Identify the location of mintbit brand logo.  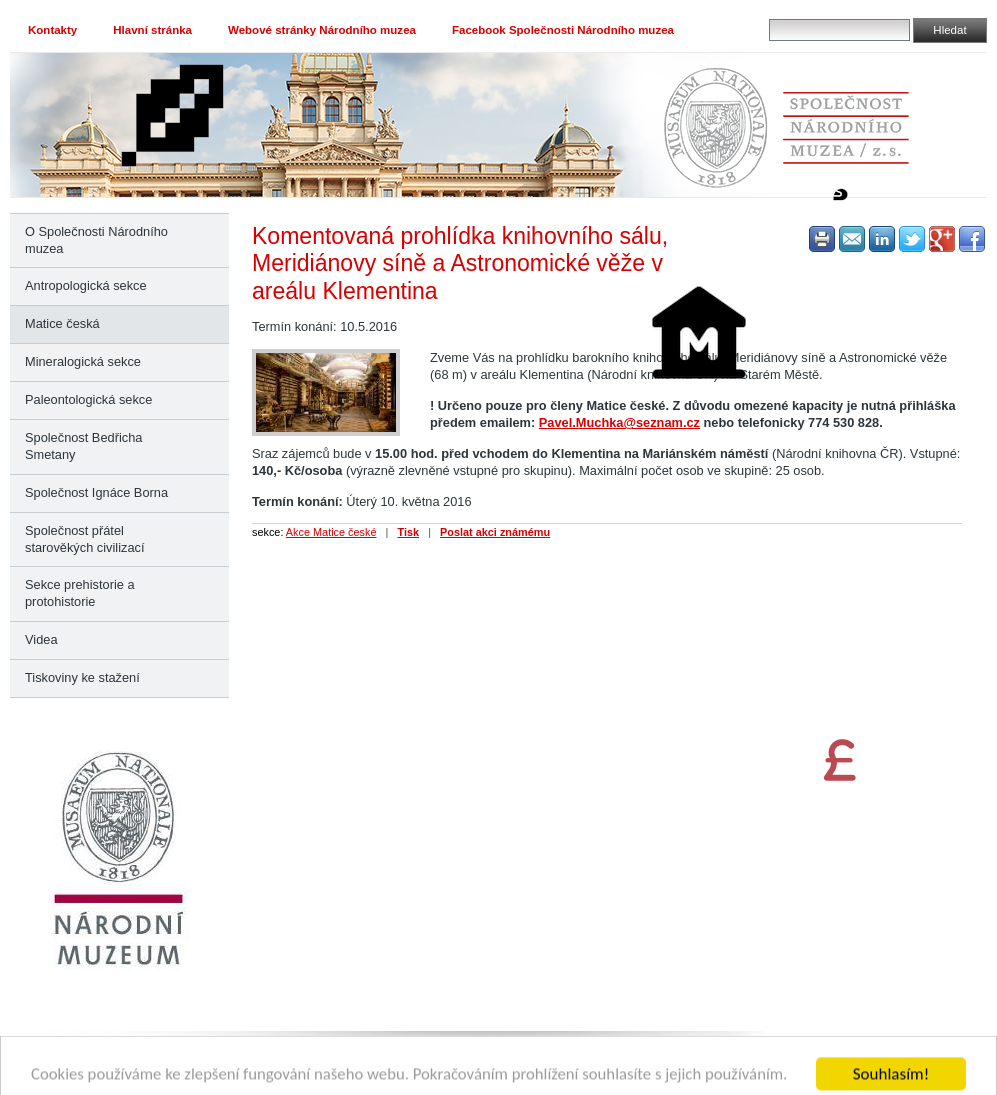
(172, 115).